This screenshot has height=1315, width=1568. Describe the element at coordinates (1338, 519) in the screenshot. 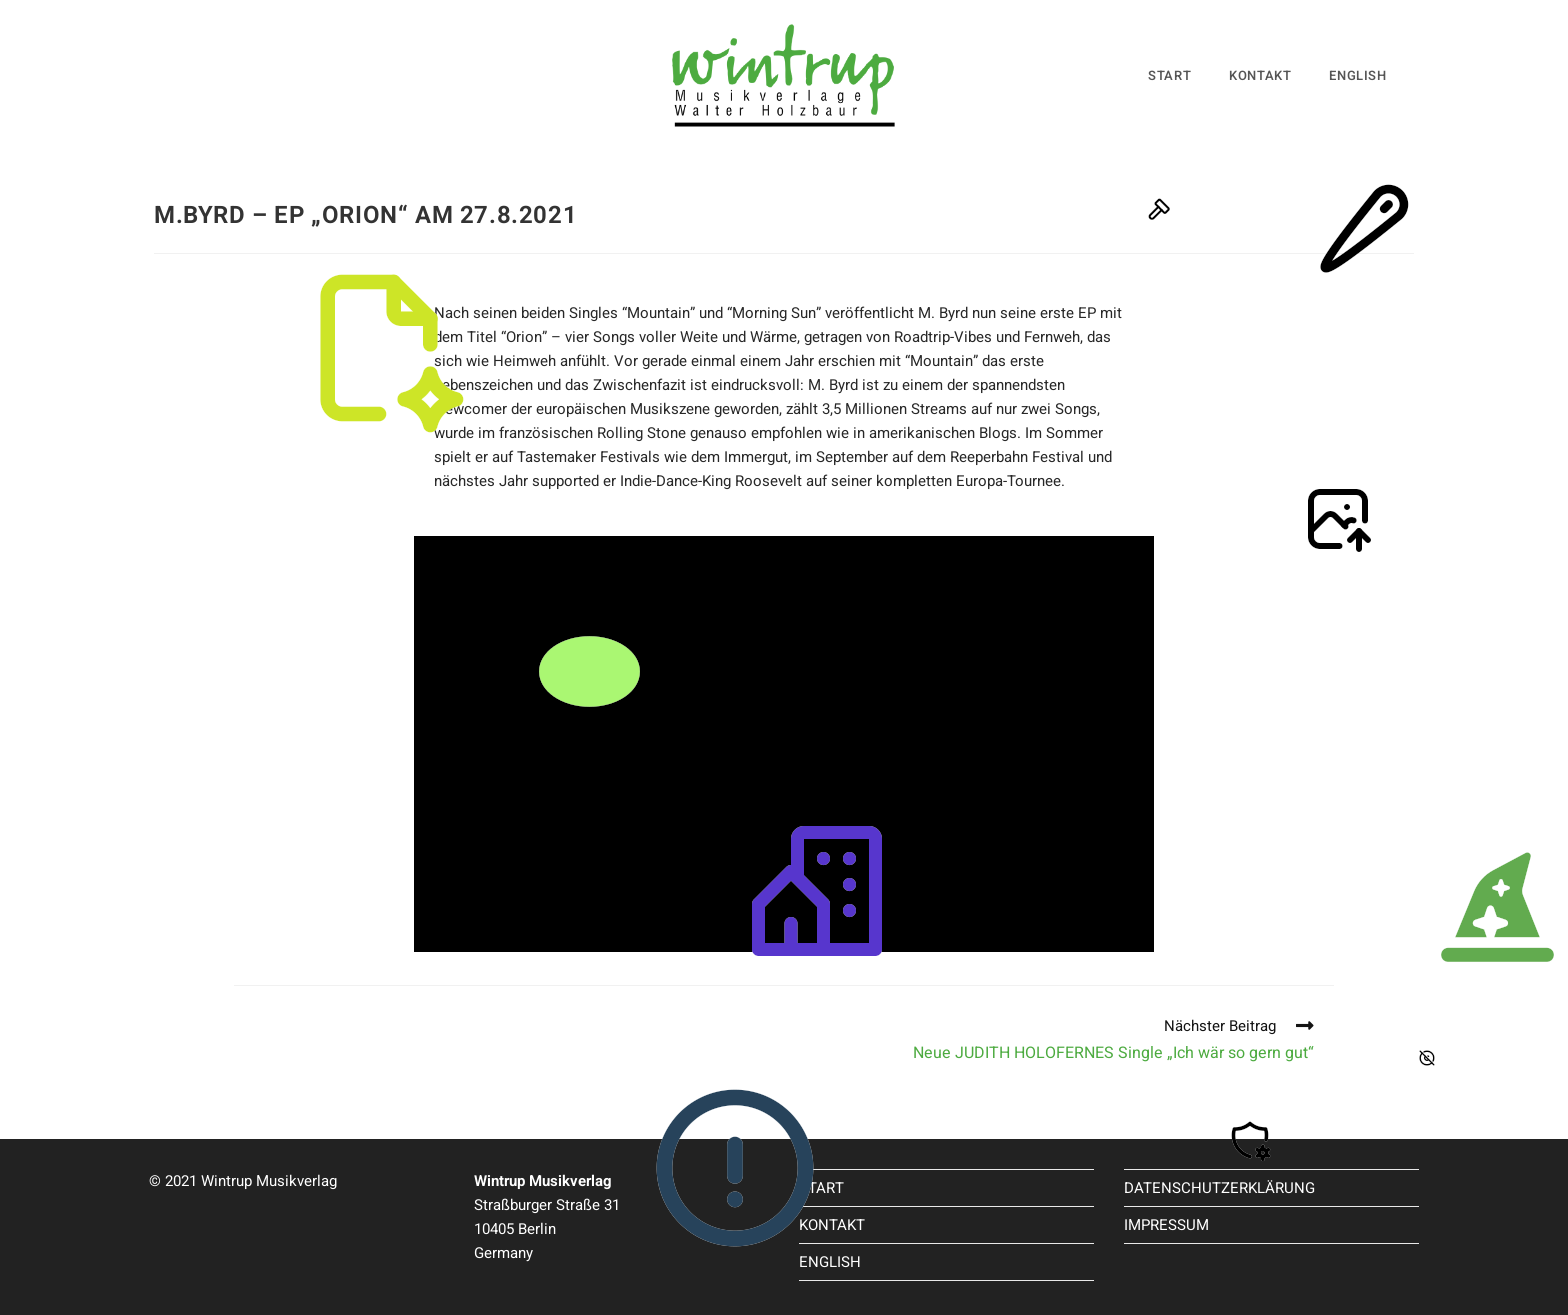

I see `upload a photo` at that location.